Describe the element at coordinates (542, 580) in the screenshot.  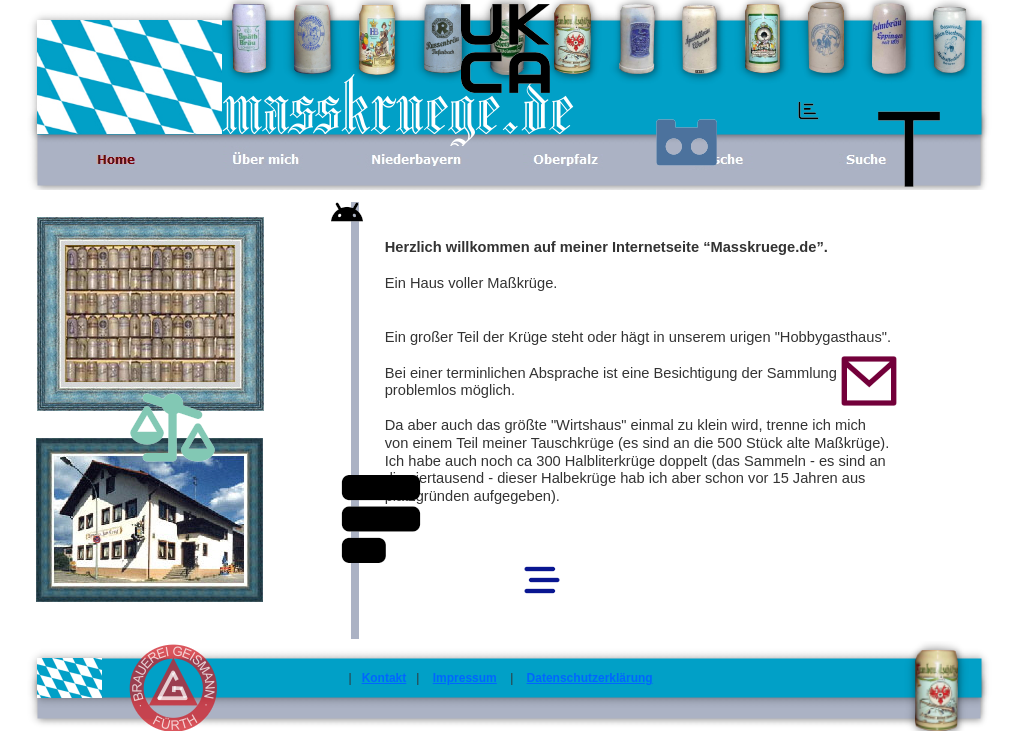
I see `open navigation menu` at that location.